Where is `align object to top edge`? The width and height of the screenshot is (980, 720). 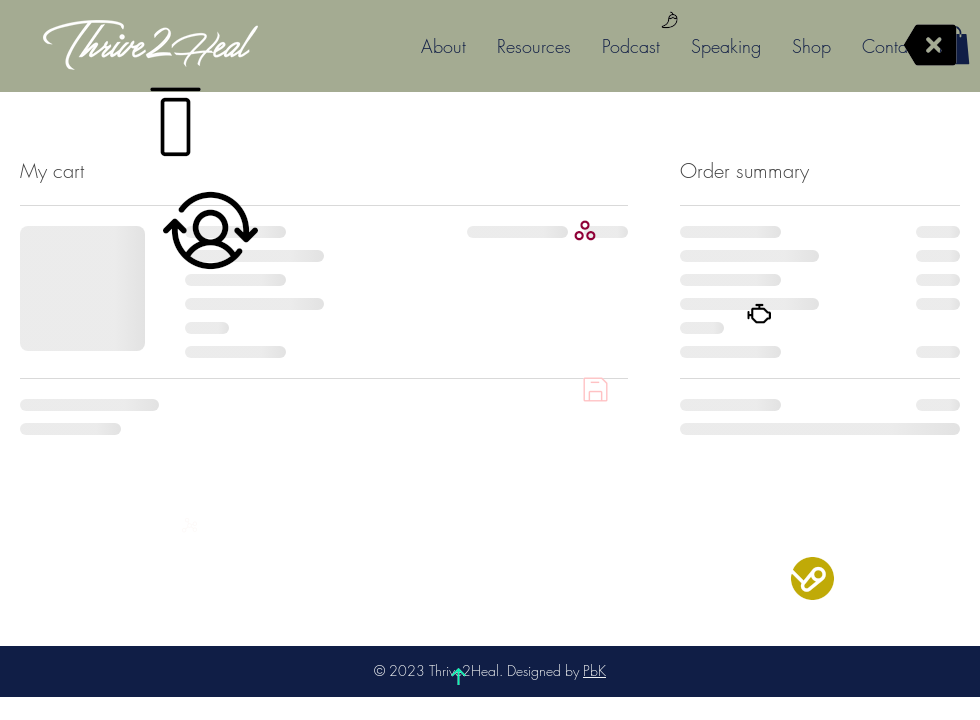 align object to top edge is located at coordinates (175, 120).